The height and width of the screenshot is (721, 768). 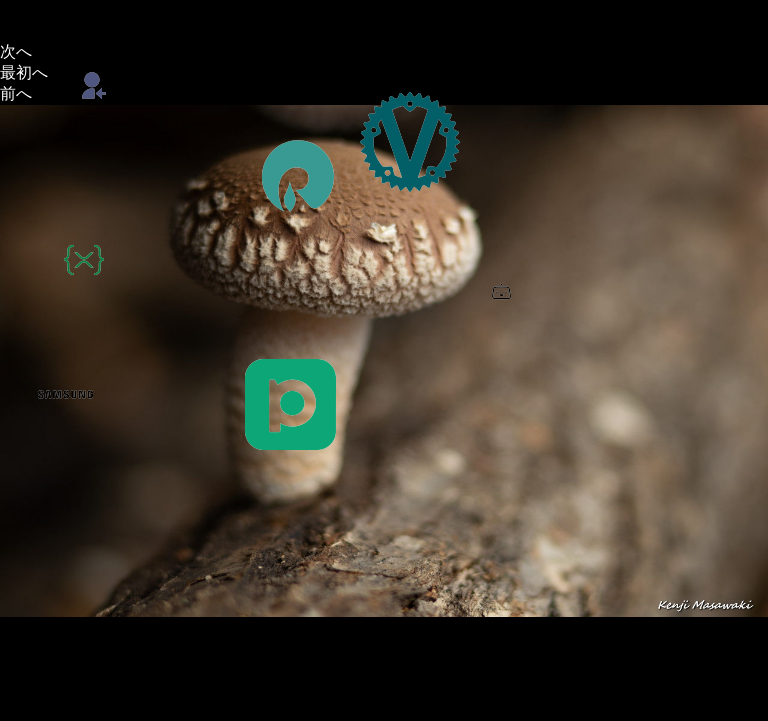 What do you see at coordinates (501, 291) in the screenshot?
I see `link to Bitrise CI/CD platform` at bounding box center [501, 291].